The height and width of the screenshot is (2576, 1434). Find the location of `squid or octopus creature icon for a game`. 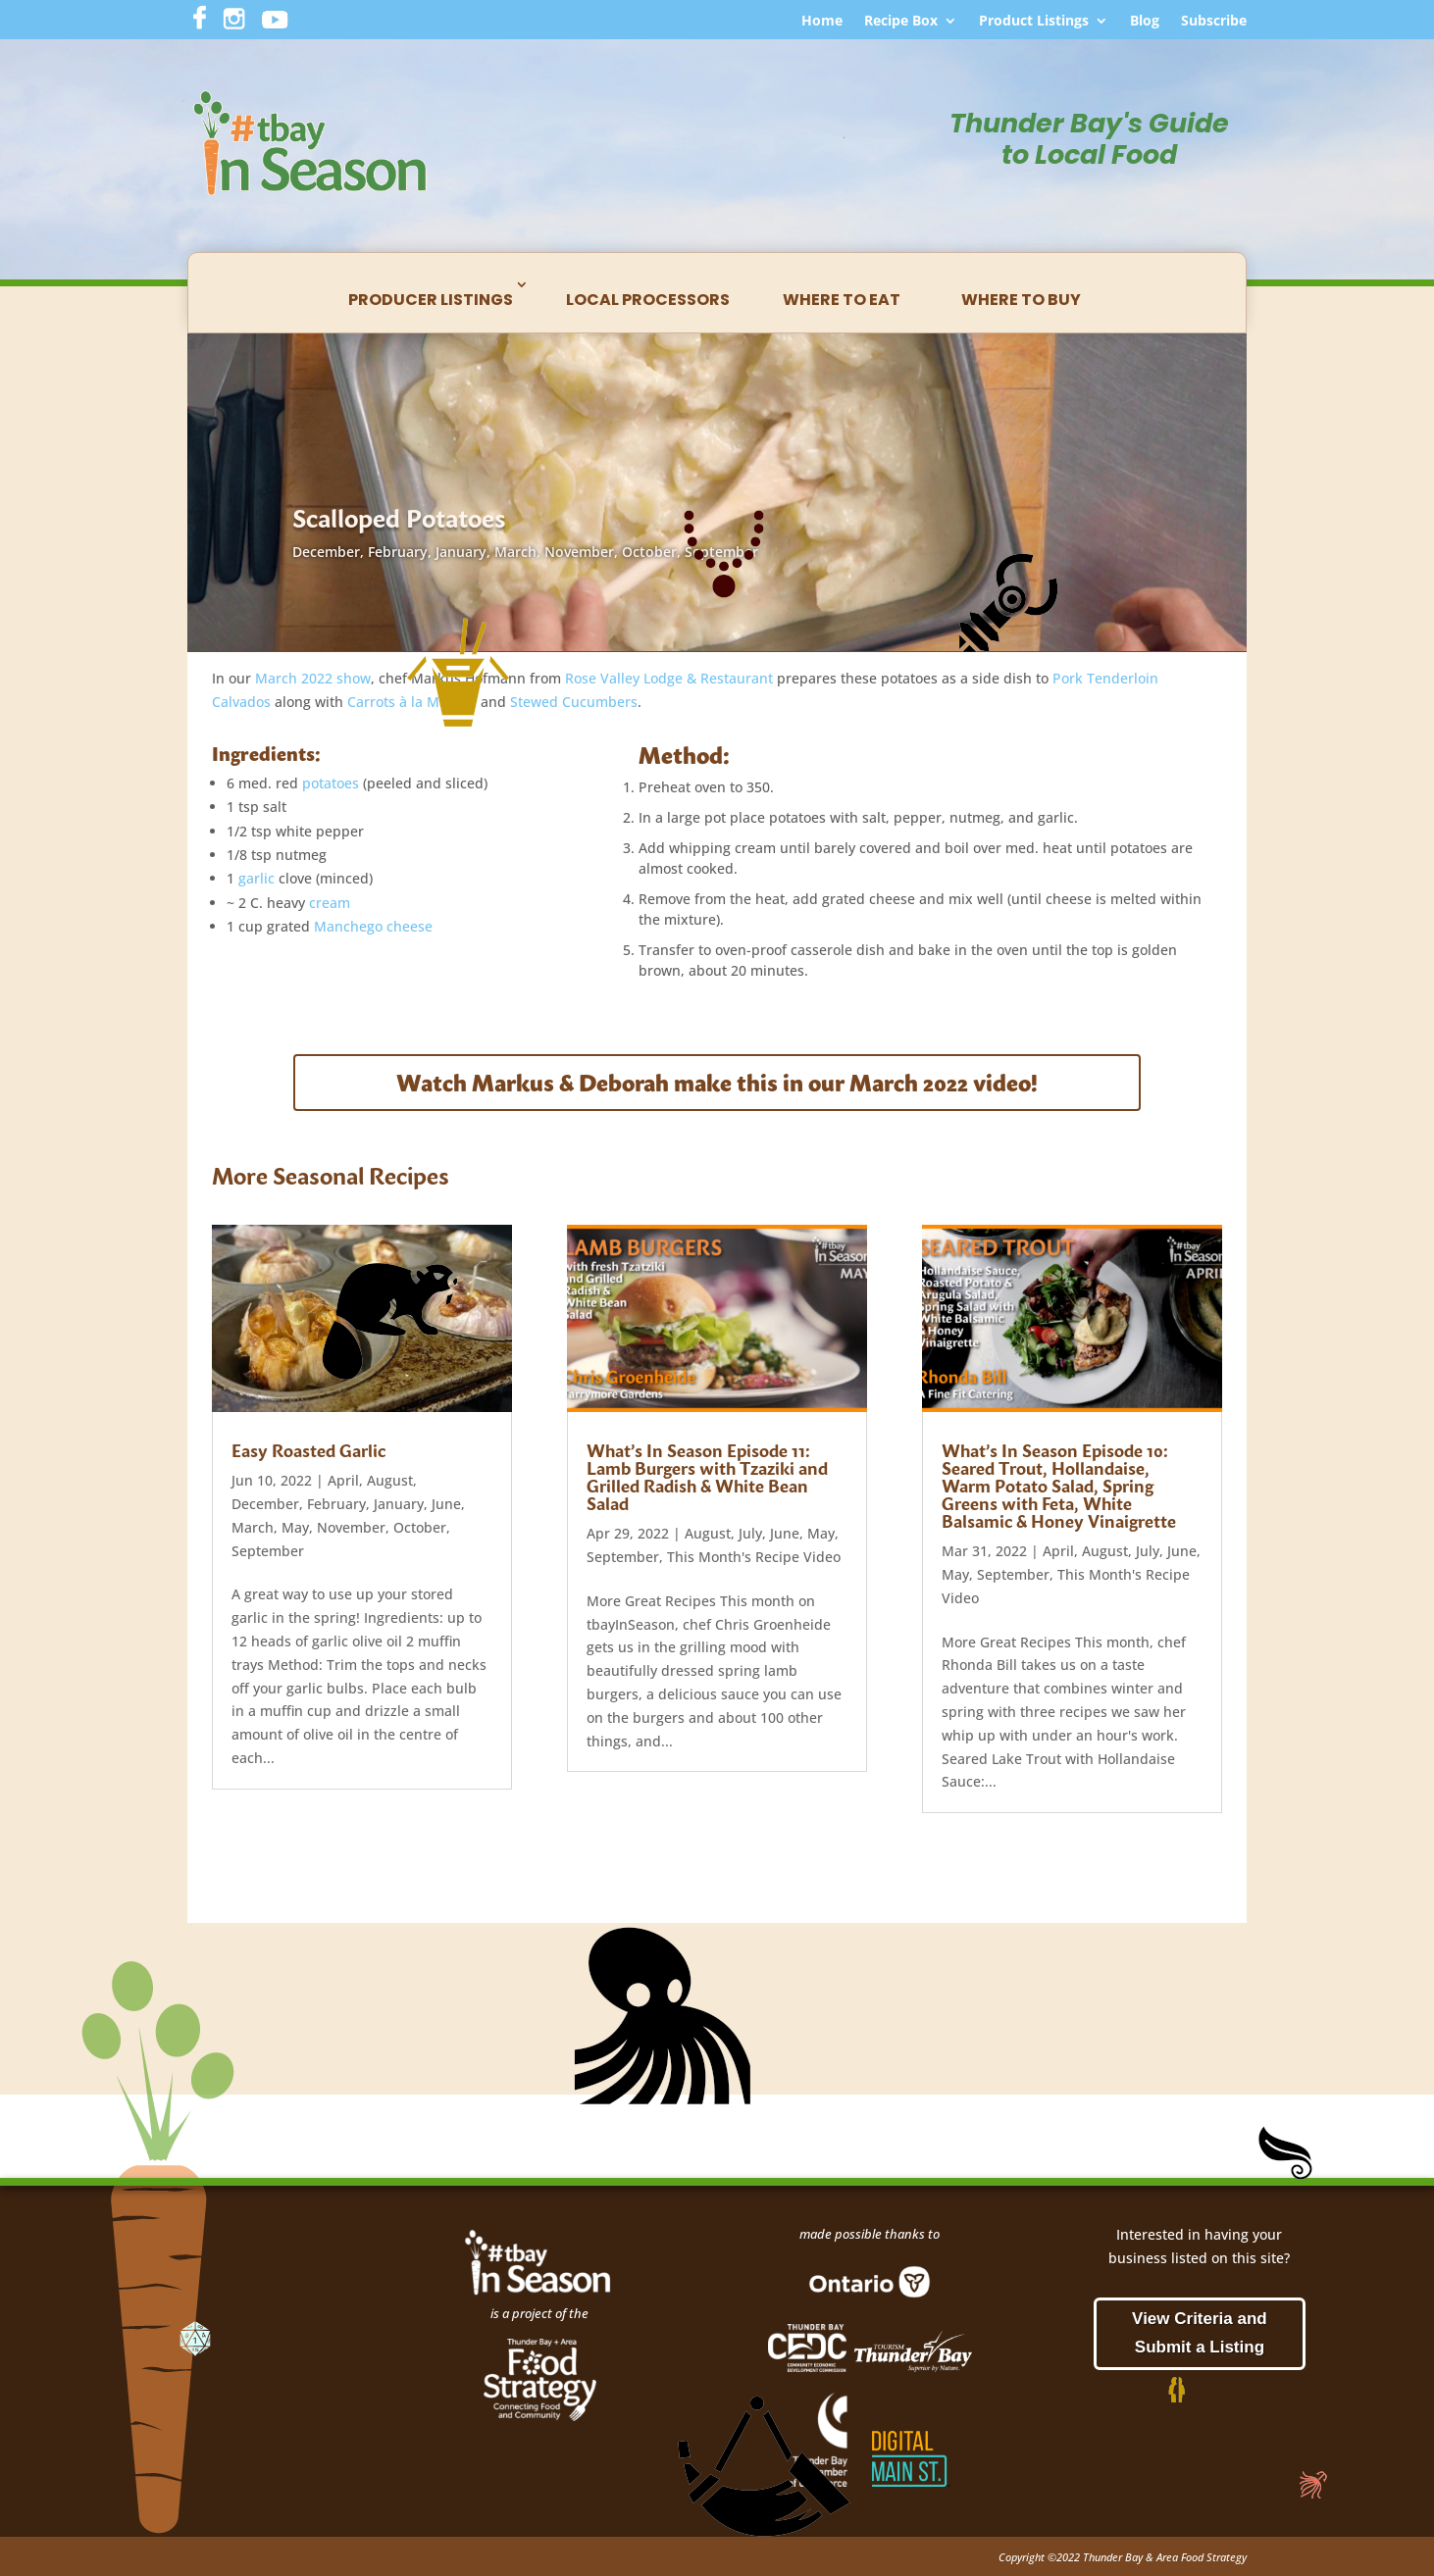

squid or octopus creature icon for a game is located at coordinates (662, 2015).